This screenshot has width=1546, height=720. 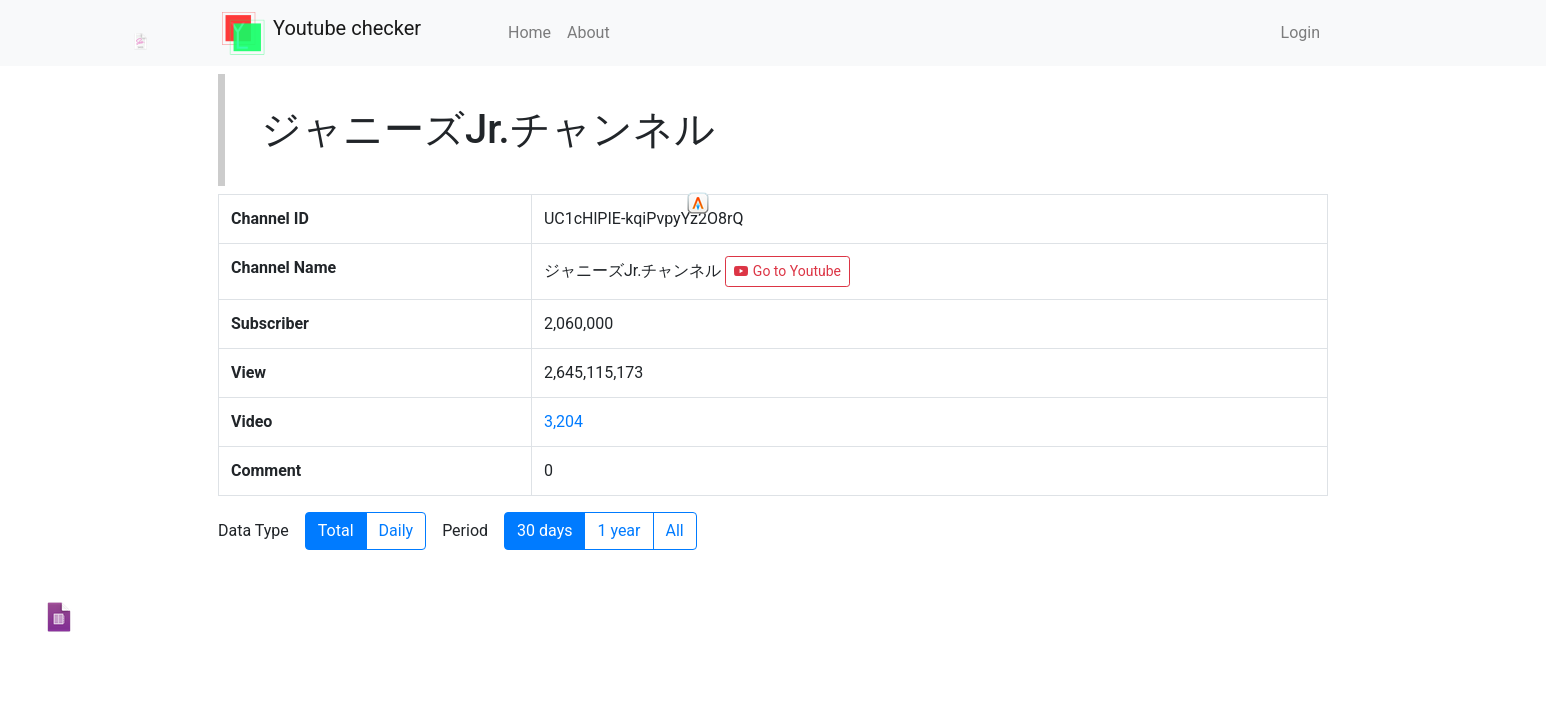 I want to click on sass stylesheet file, so click(x=140, y=41).